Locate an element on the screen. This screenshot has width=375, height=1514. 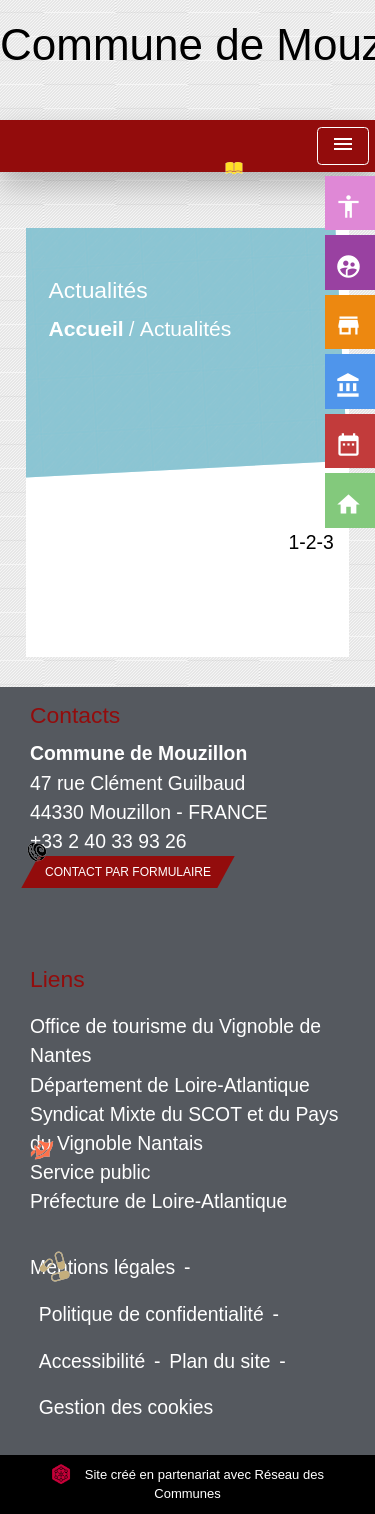
open the reading or library section is located at coordinates (234, 168).